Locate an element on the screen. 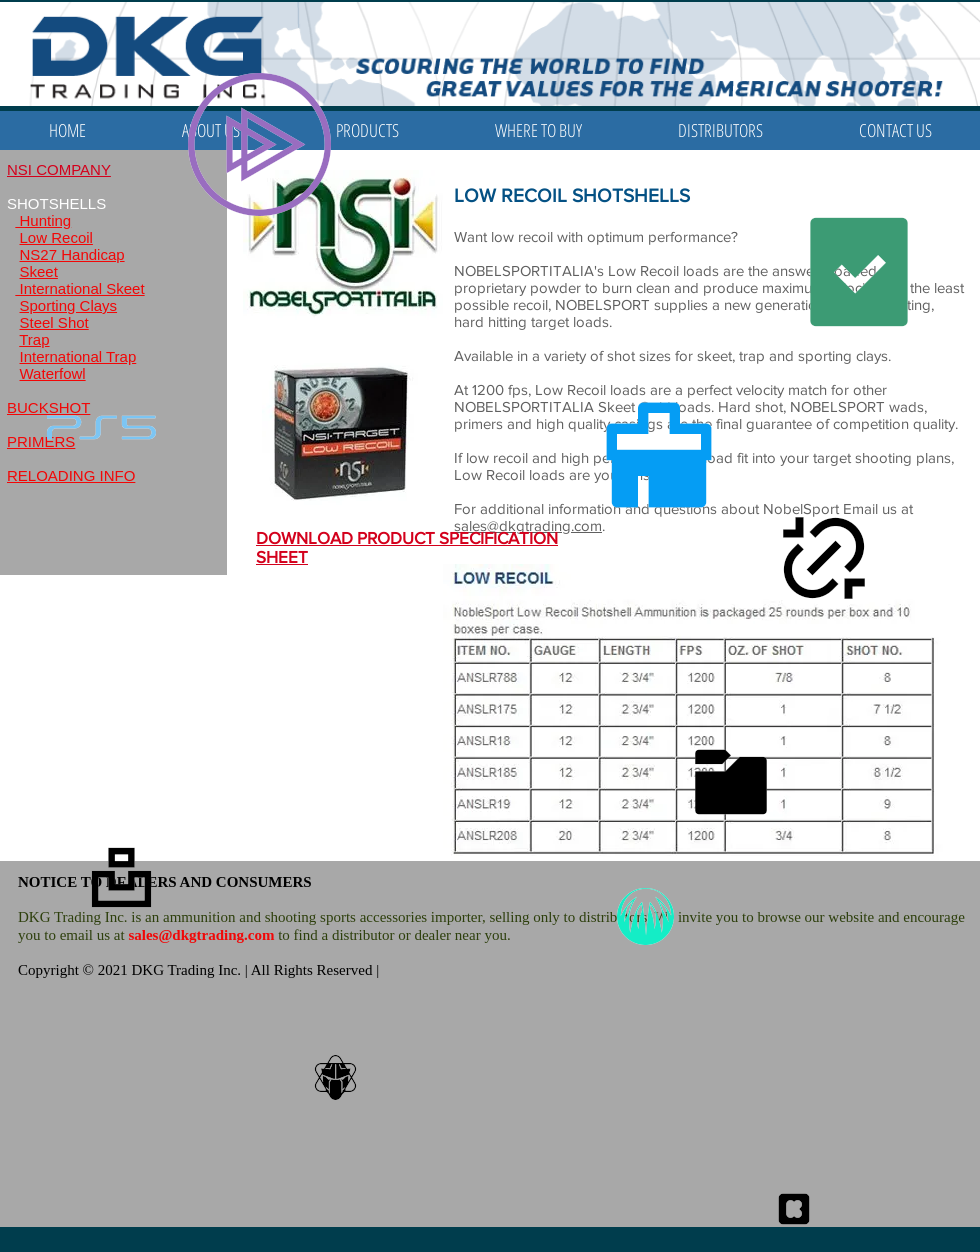  visit primereact component library website is located at coordinates (335, 1077).